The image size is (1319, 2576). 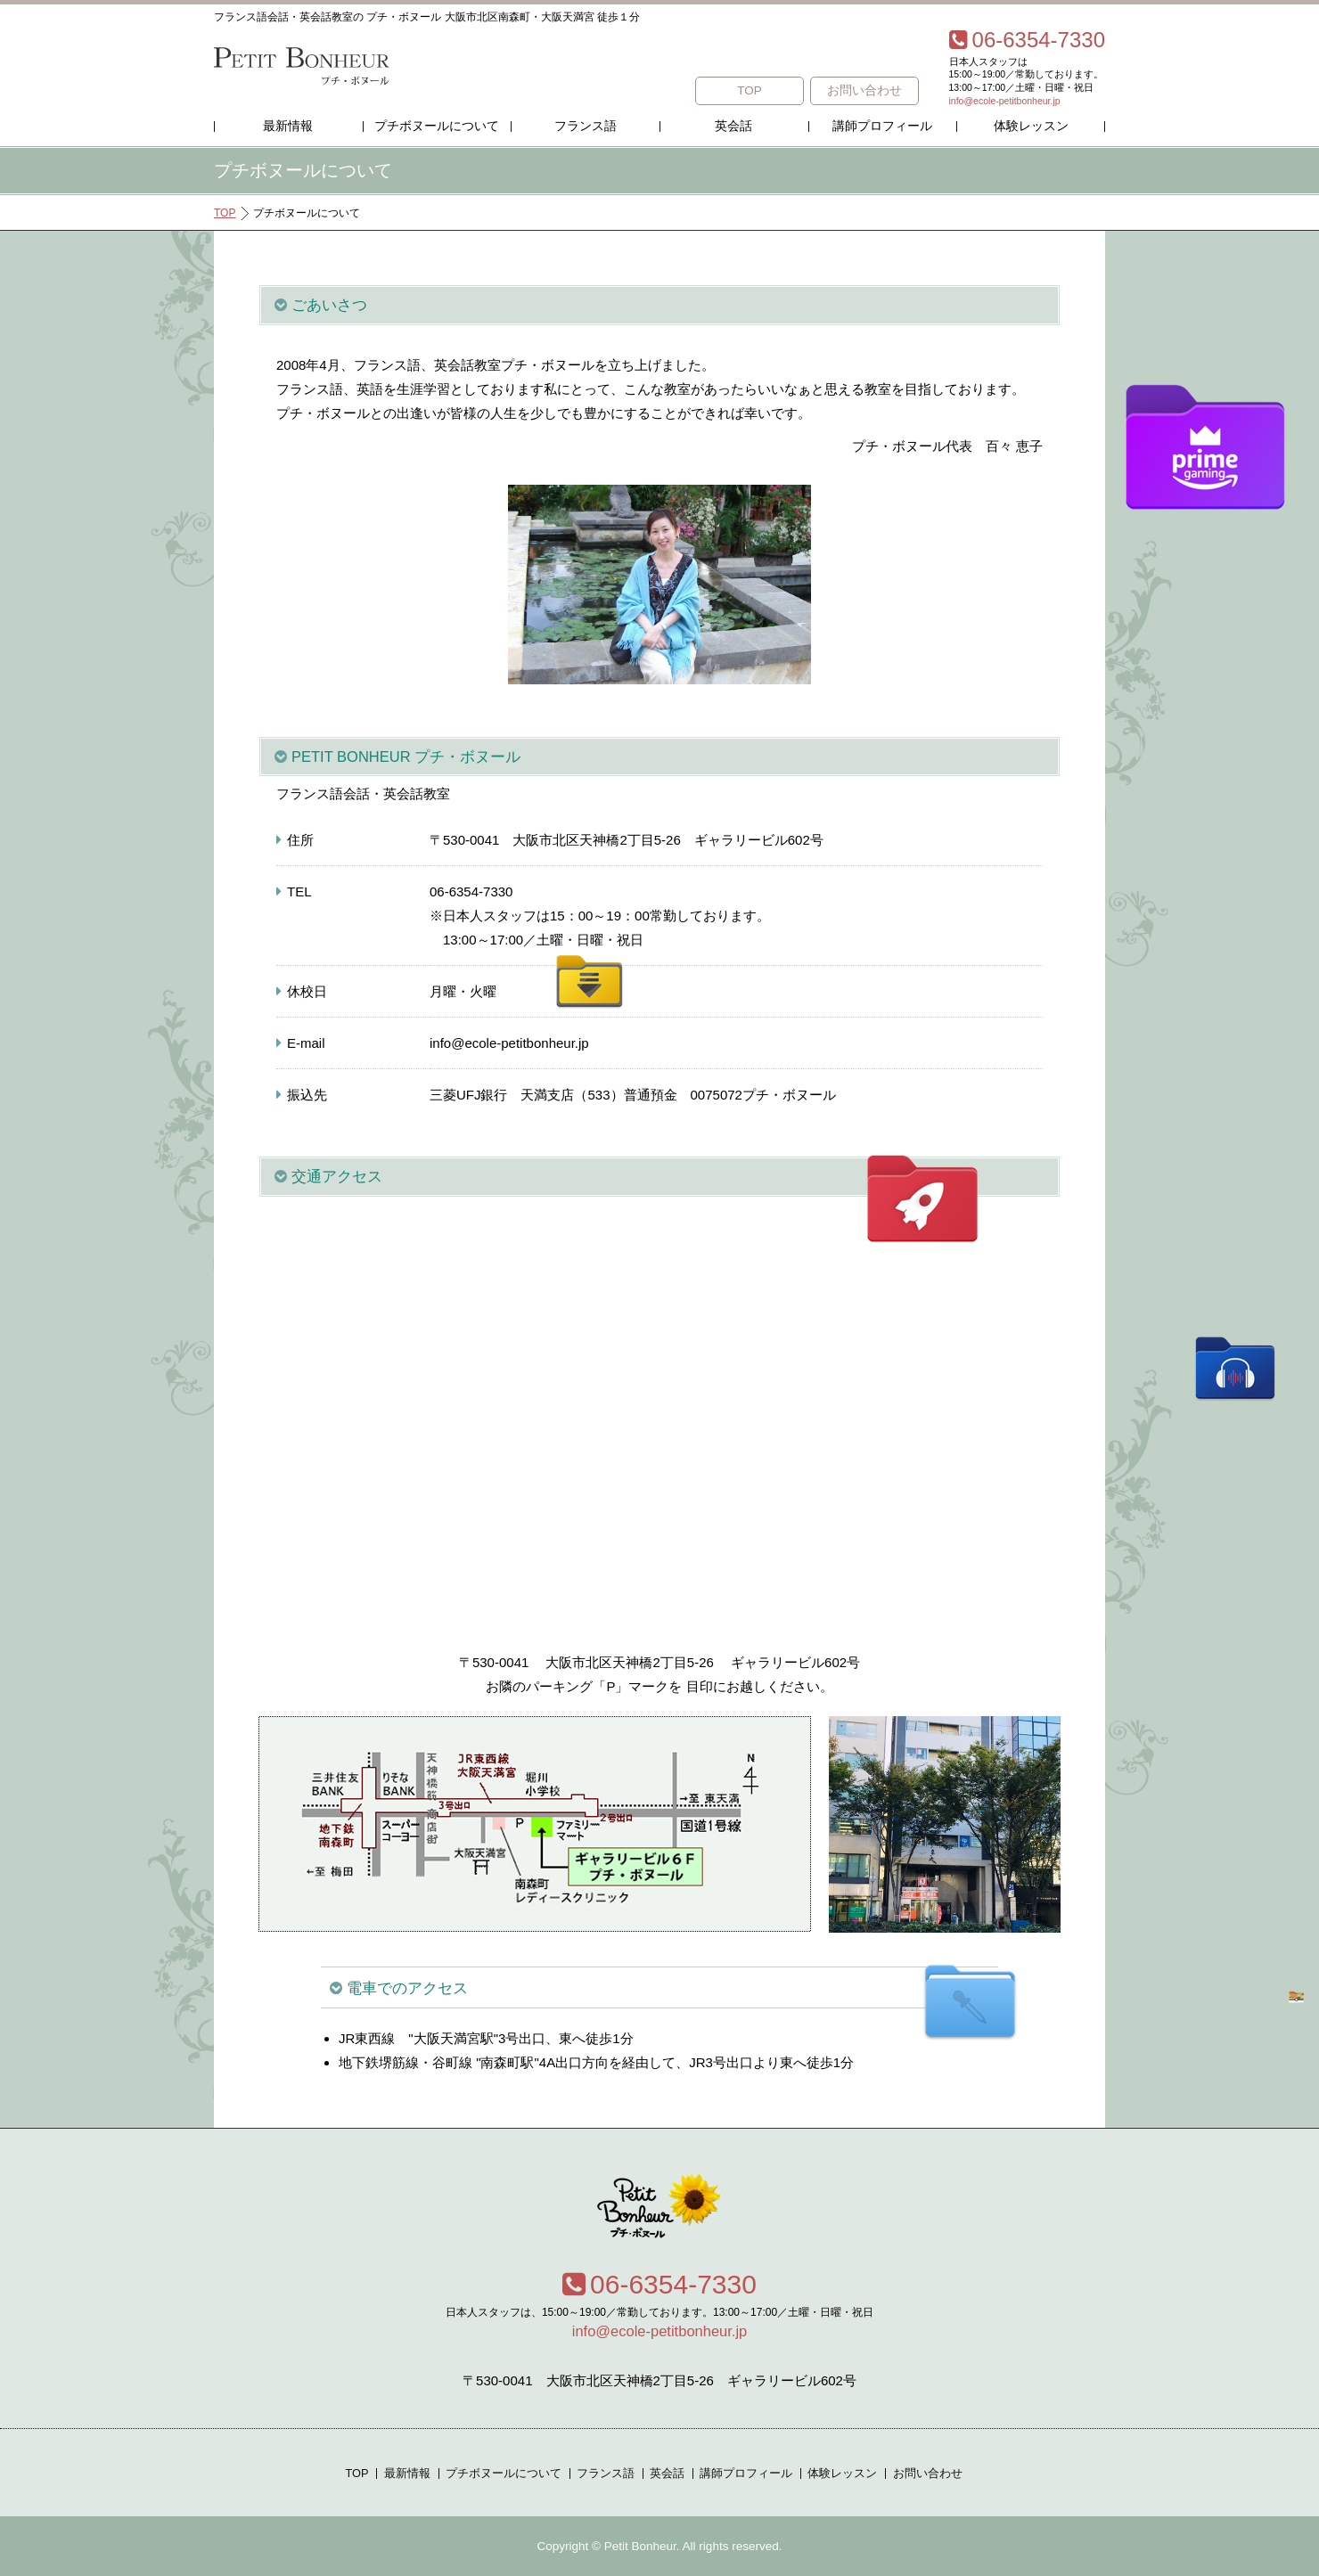 I want to click on folder containing pokémon safari ball themed content, so click(x=1296, y=1997).